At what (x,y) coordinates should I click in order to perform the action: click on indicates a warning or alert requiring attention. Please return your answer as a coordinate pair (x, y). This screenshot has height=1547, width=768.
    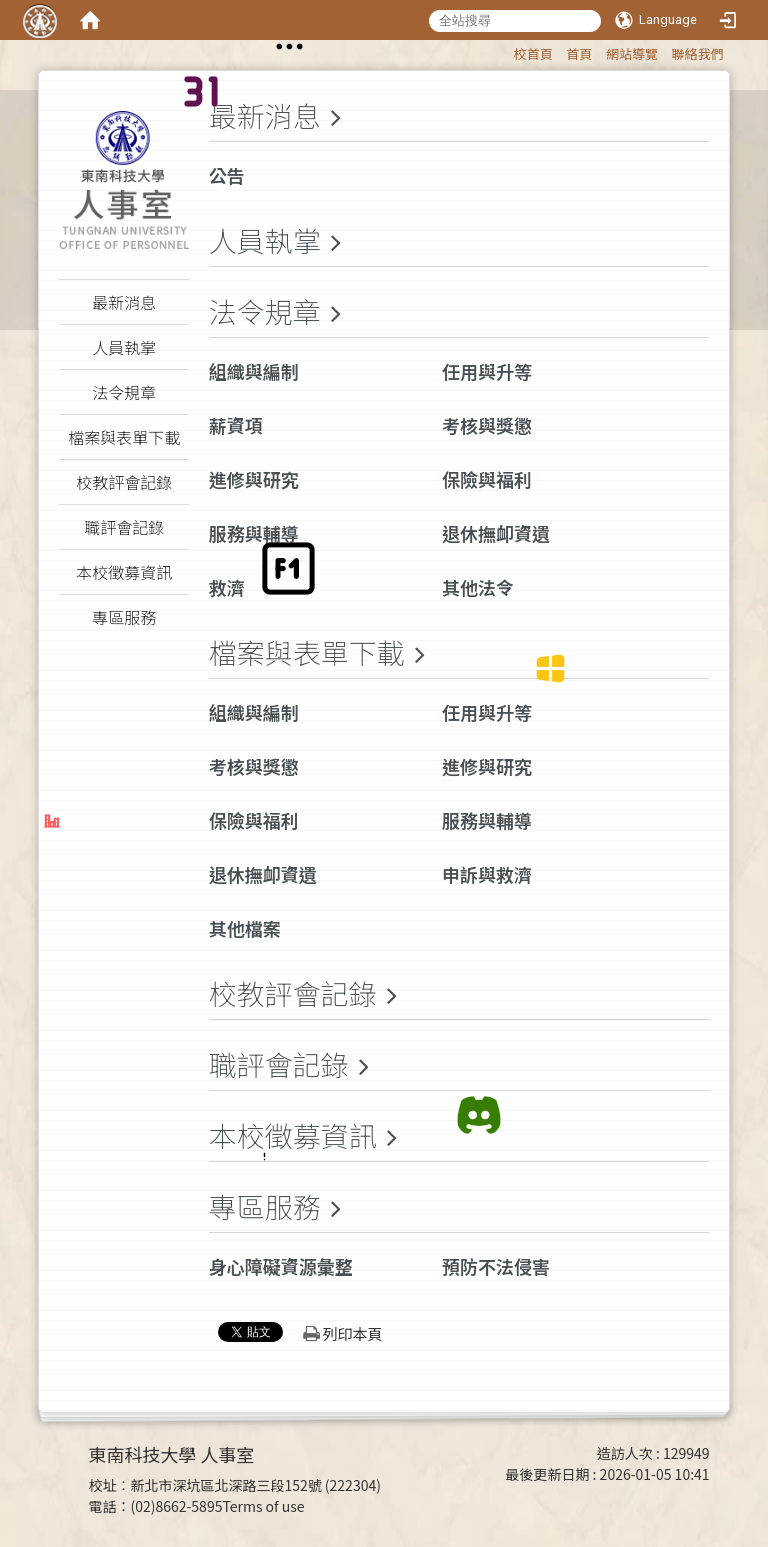
    Looking at the image, I should click on (264, 1156).